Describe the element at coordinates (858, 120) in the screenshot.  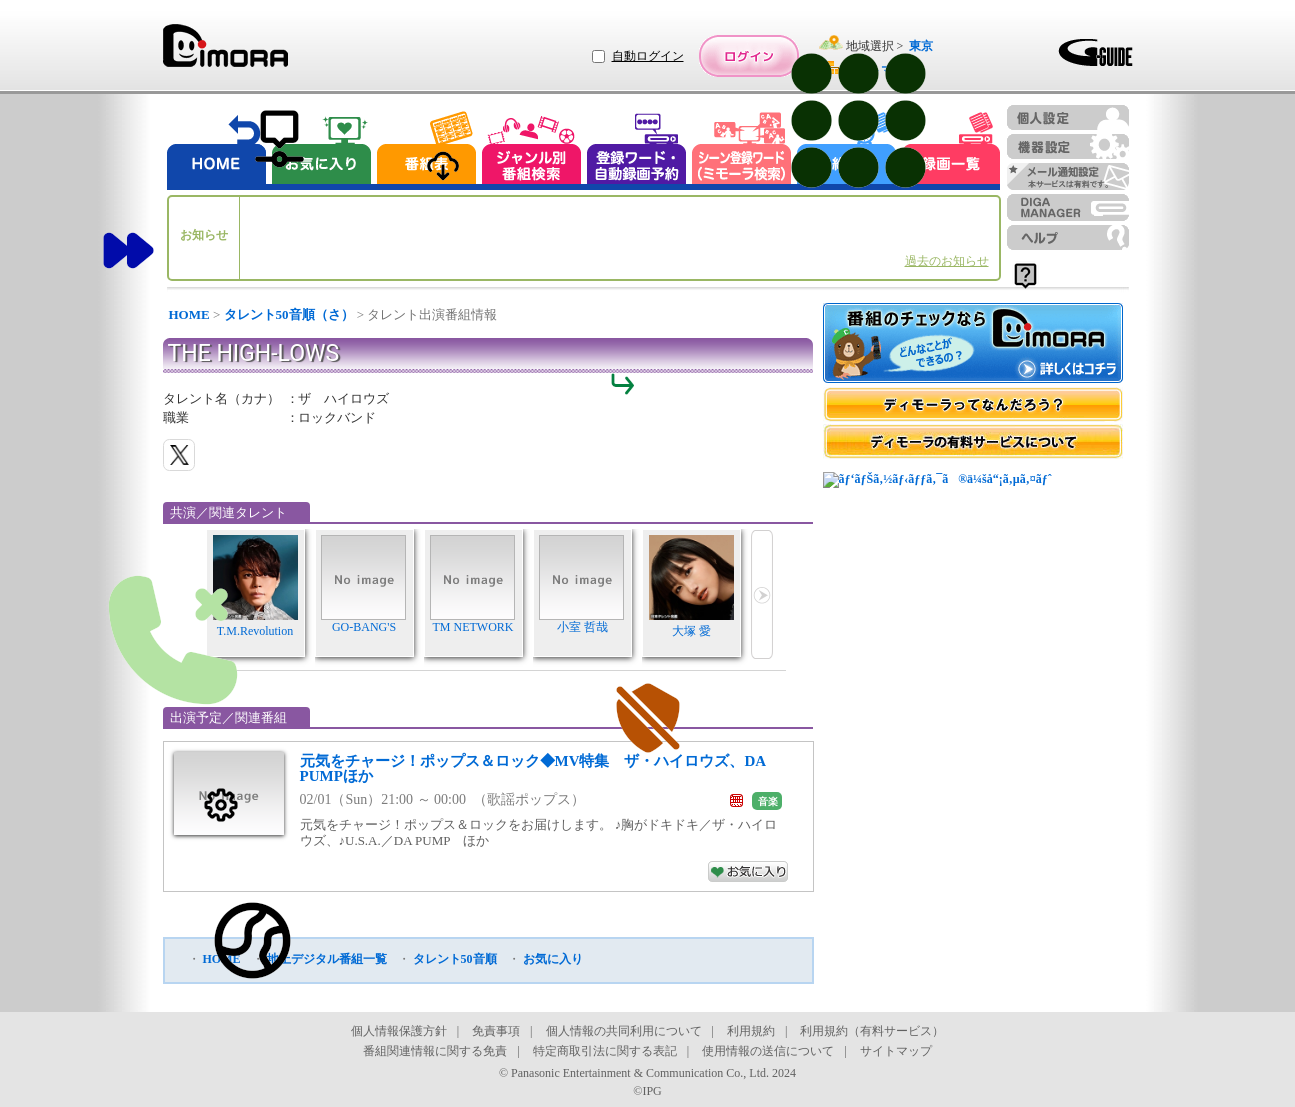
I see `open the dial pad or number input` at that location.